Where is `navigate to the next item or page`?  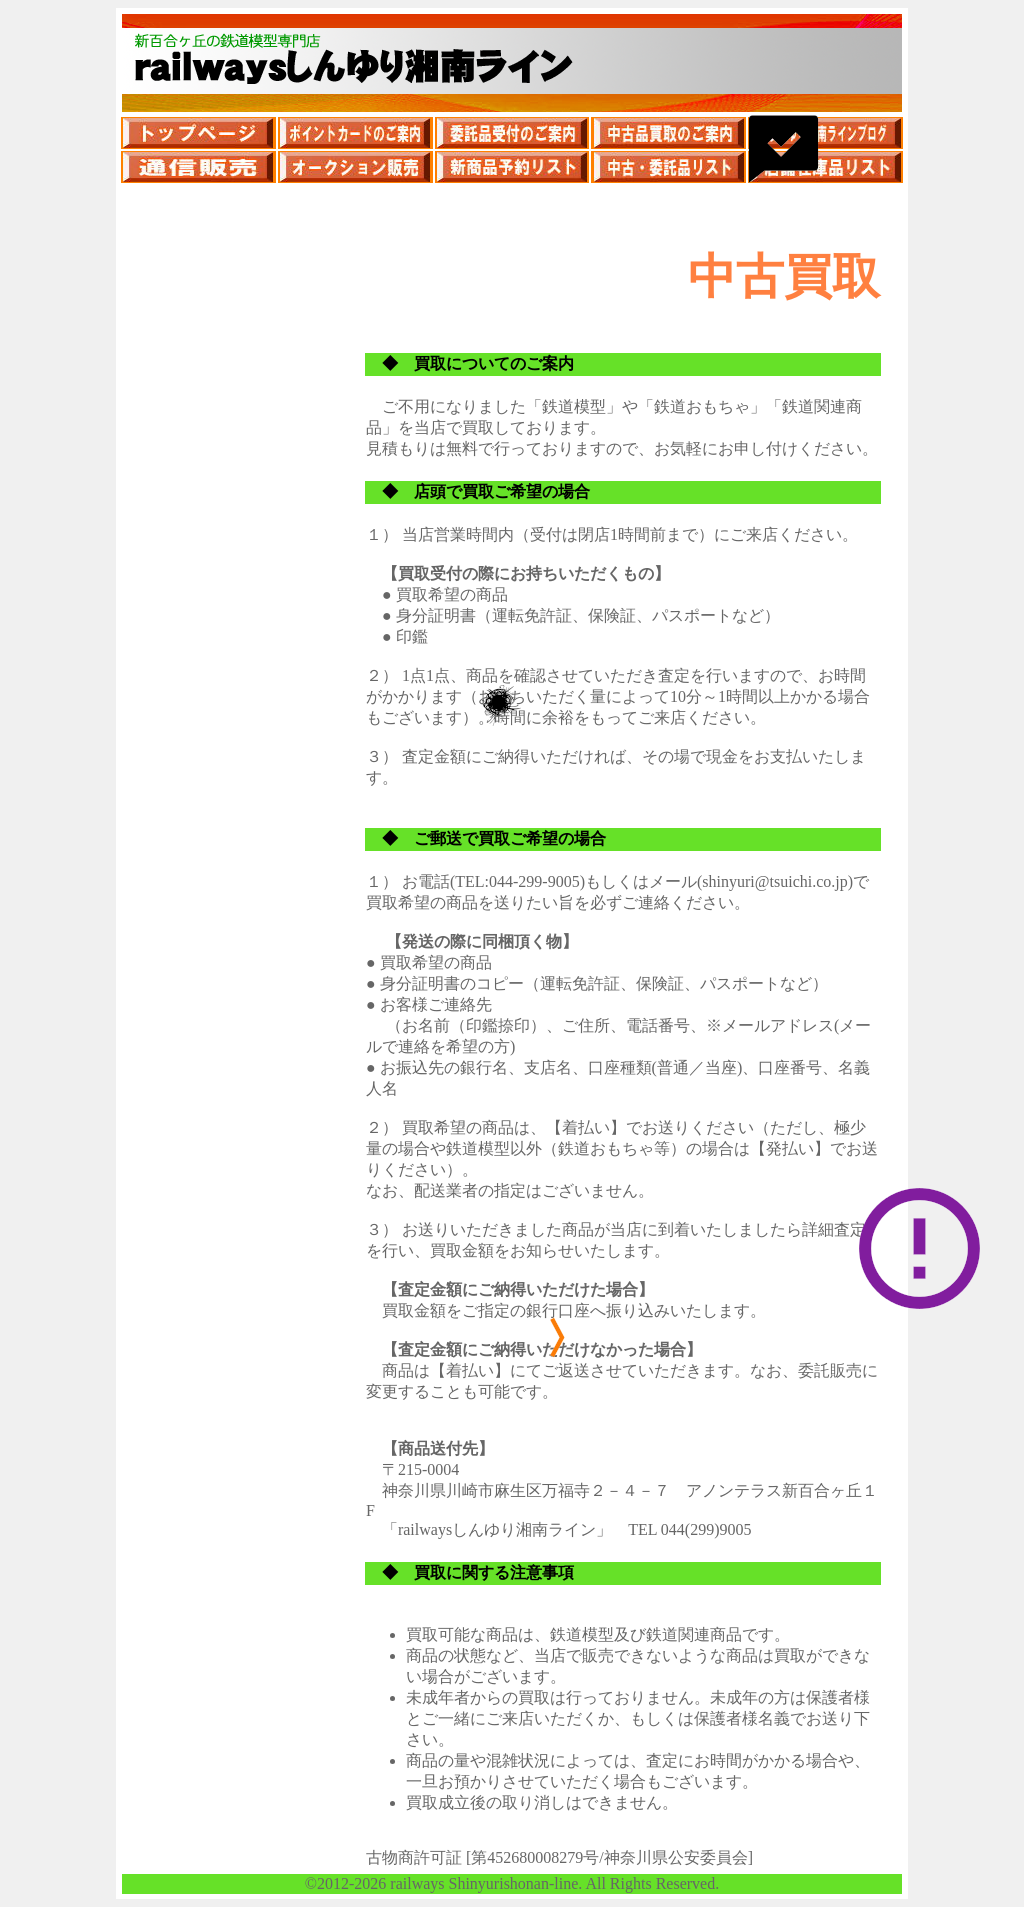
navigate to the next item or page is located at coordinates (556, 1337).